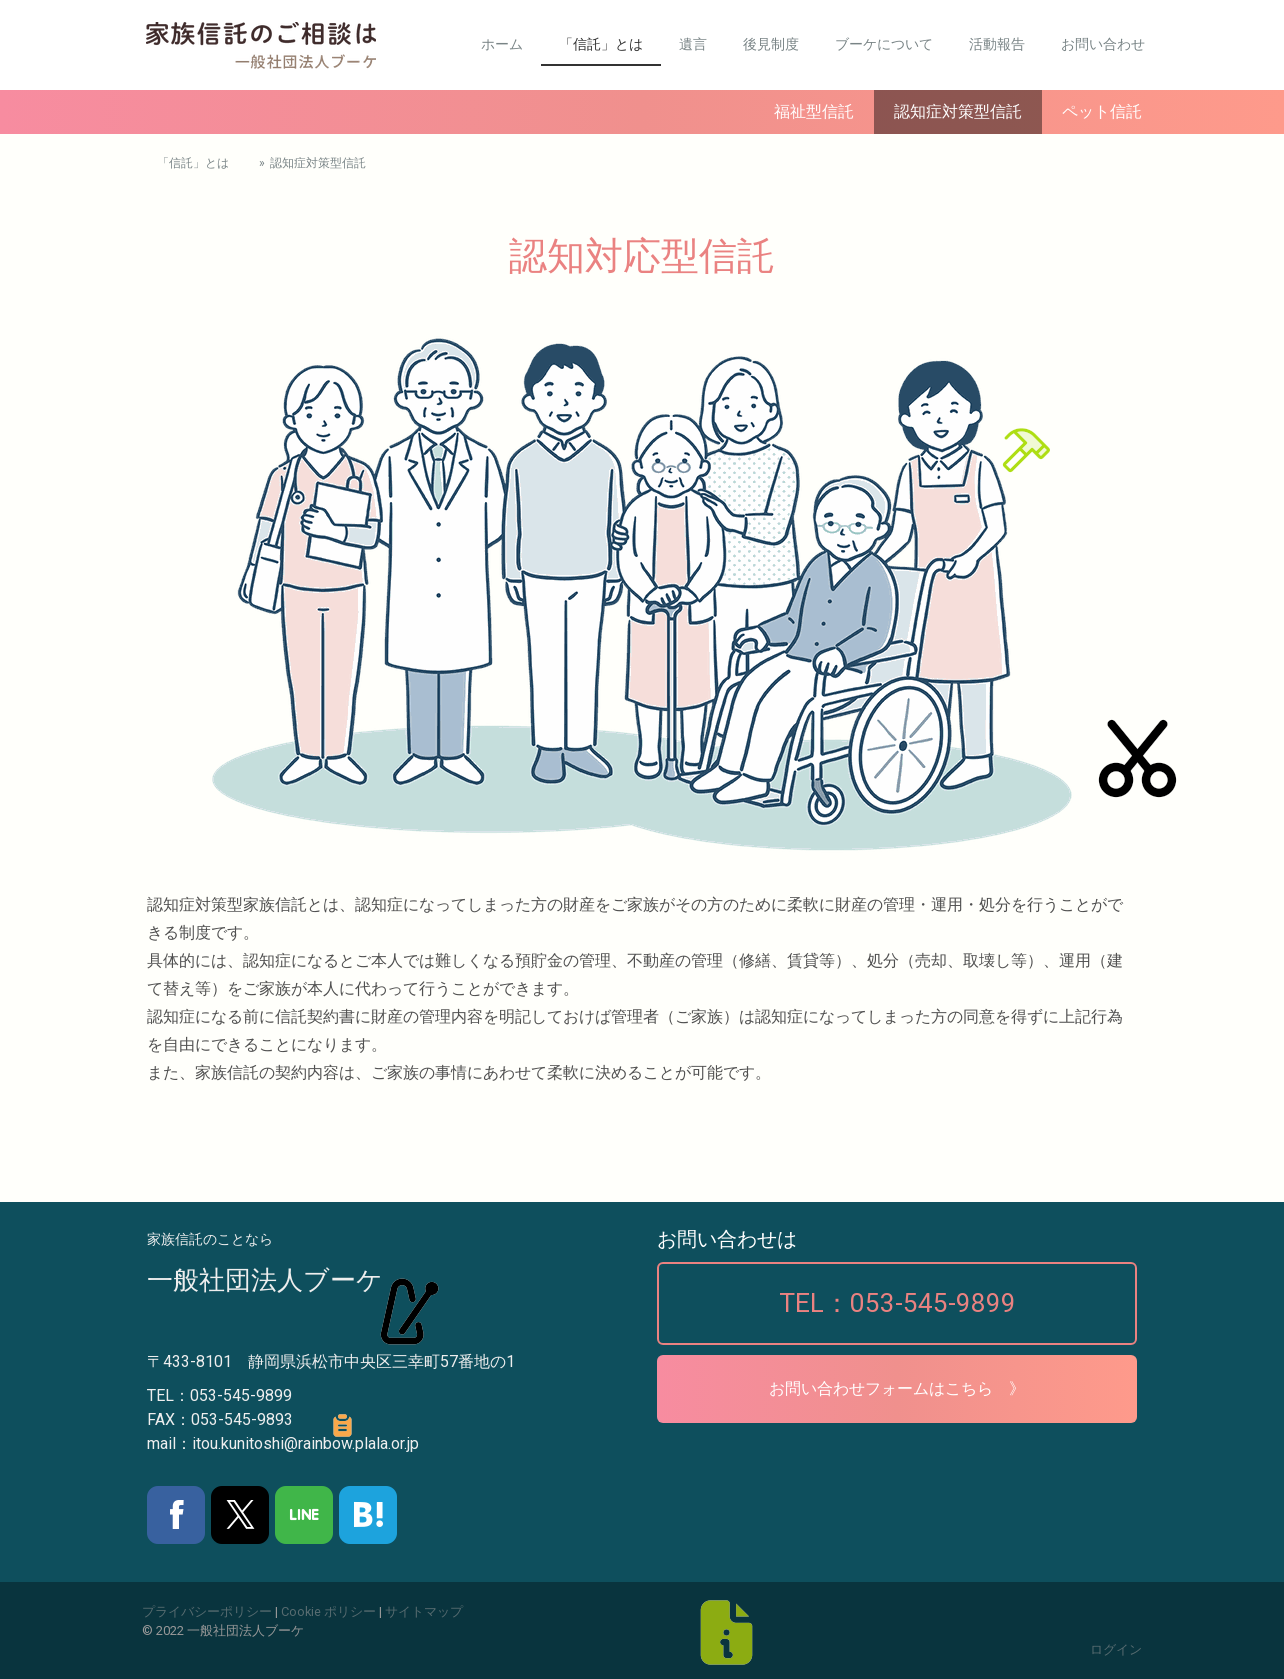 This screenshot has width=1284, height=1679. Describe the element at coordinates (1137, 758) in the screenshot. I see `cut selected text or content` at that location.